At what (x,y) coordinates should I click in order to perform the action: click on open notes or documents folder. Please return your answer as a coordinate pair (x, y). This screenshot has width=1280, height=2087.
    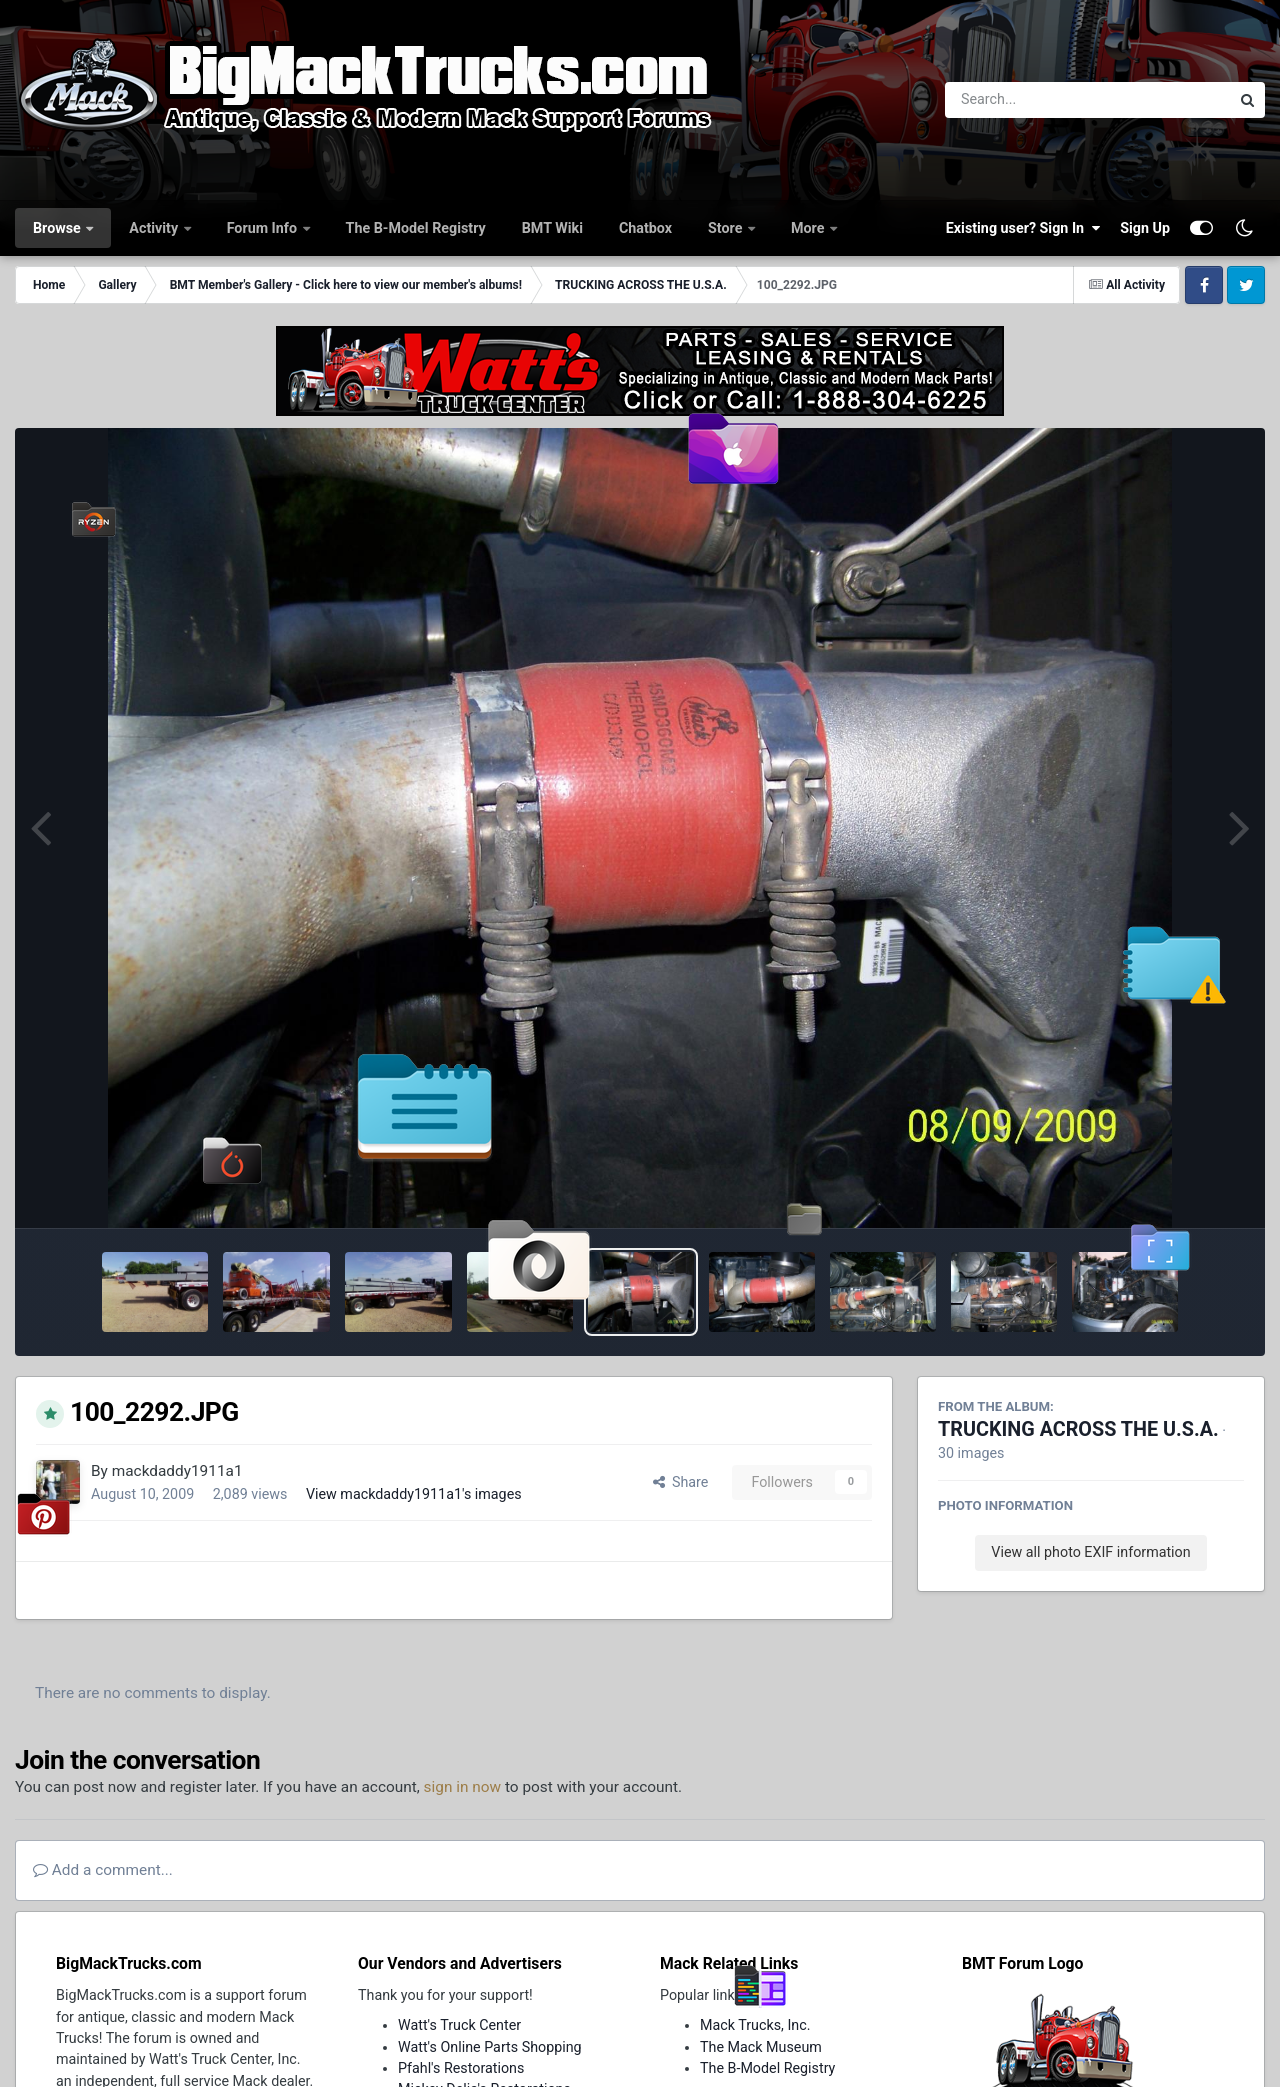
    Looking at the image, I should click on (424, 1110).